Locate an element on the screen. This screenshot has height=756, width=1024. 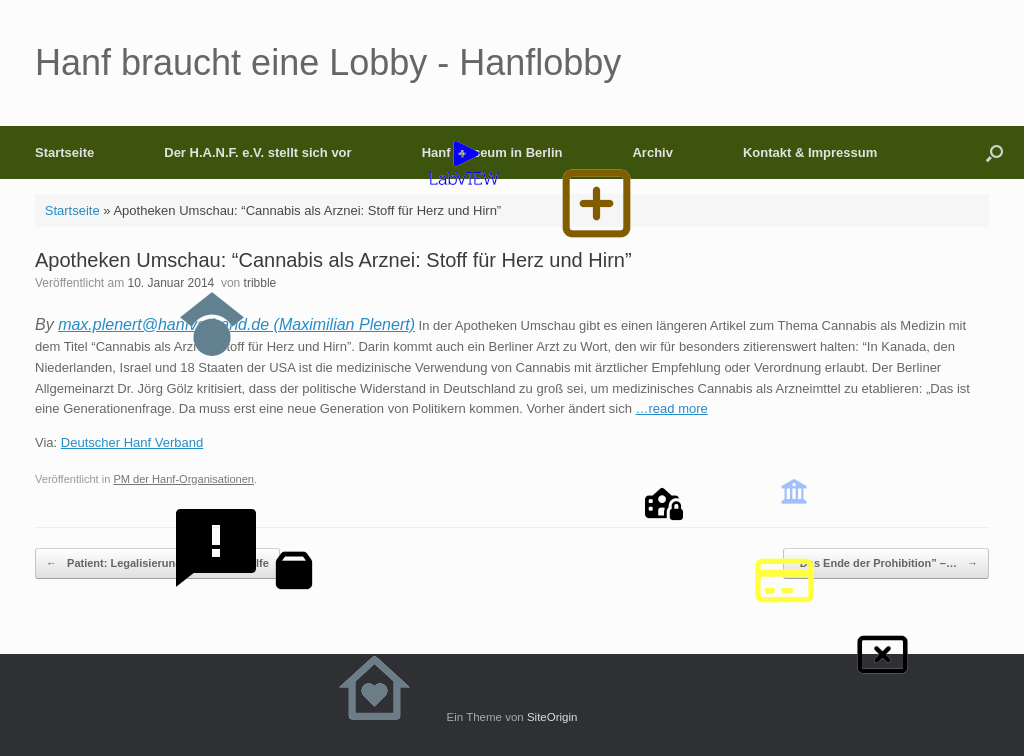
open LabVIEW application is located at coordinates (464, 163).